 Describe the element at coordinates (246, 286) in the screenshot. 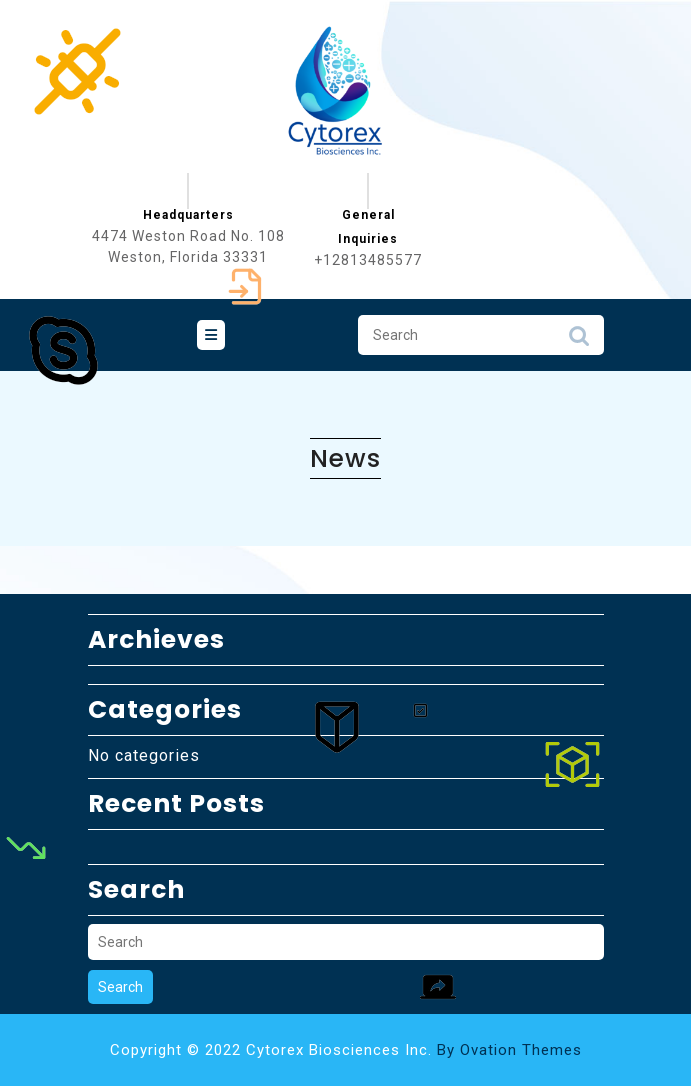

I see `import a file into the application` at that location.